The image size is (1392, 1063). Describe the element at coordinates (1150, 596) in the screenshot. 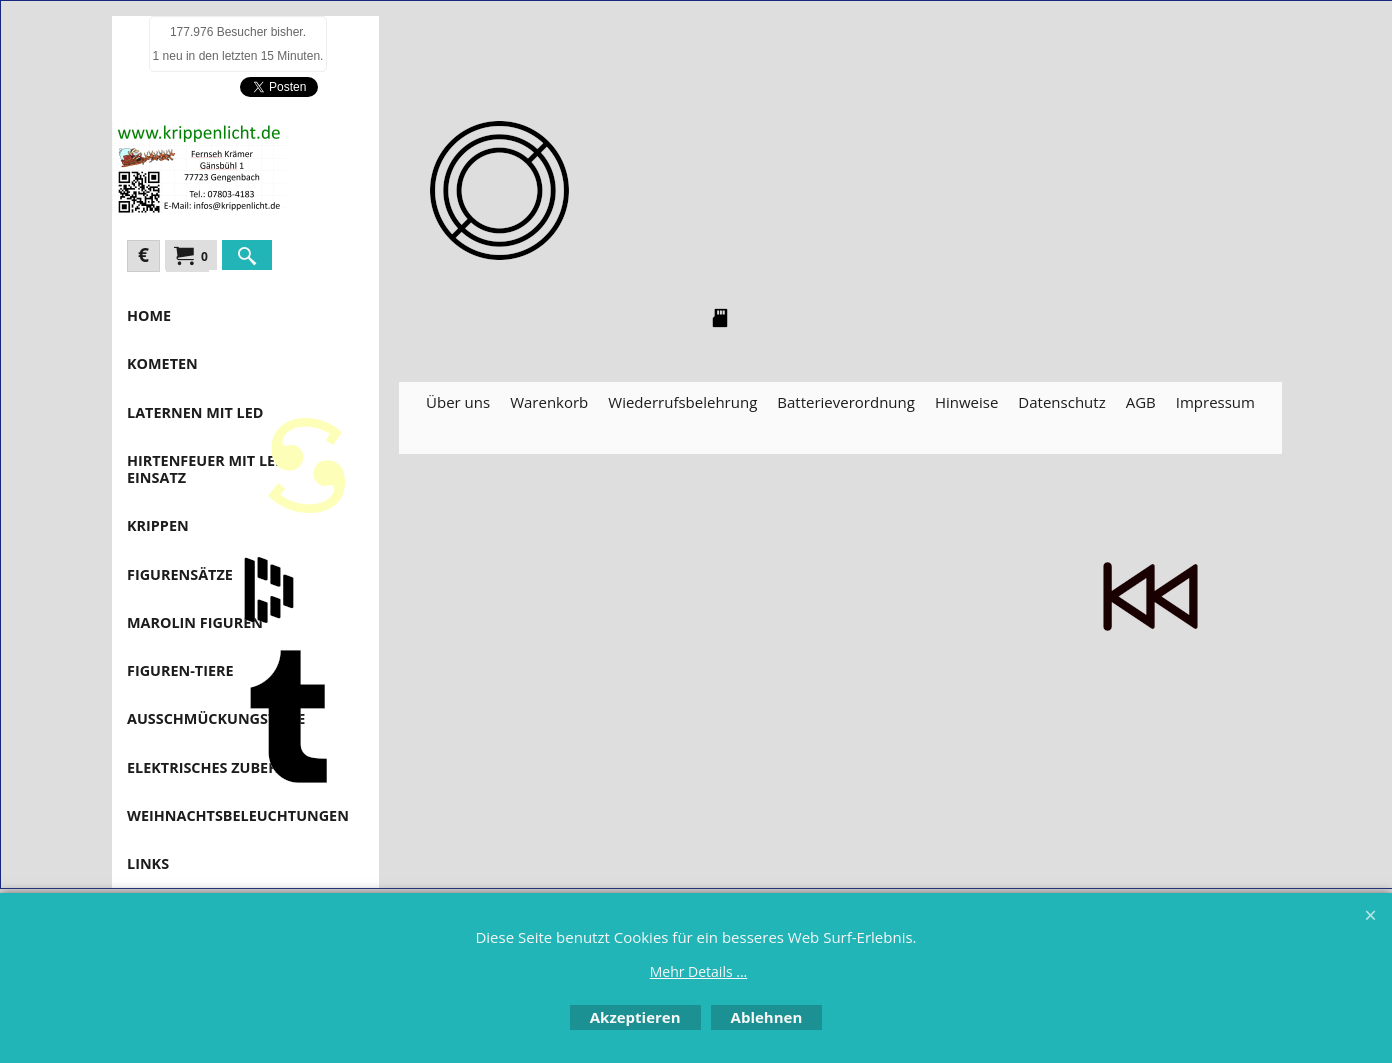

I see `skip to the beginning of the track` at that location.